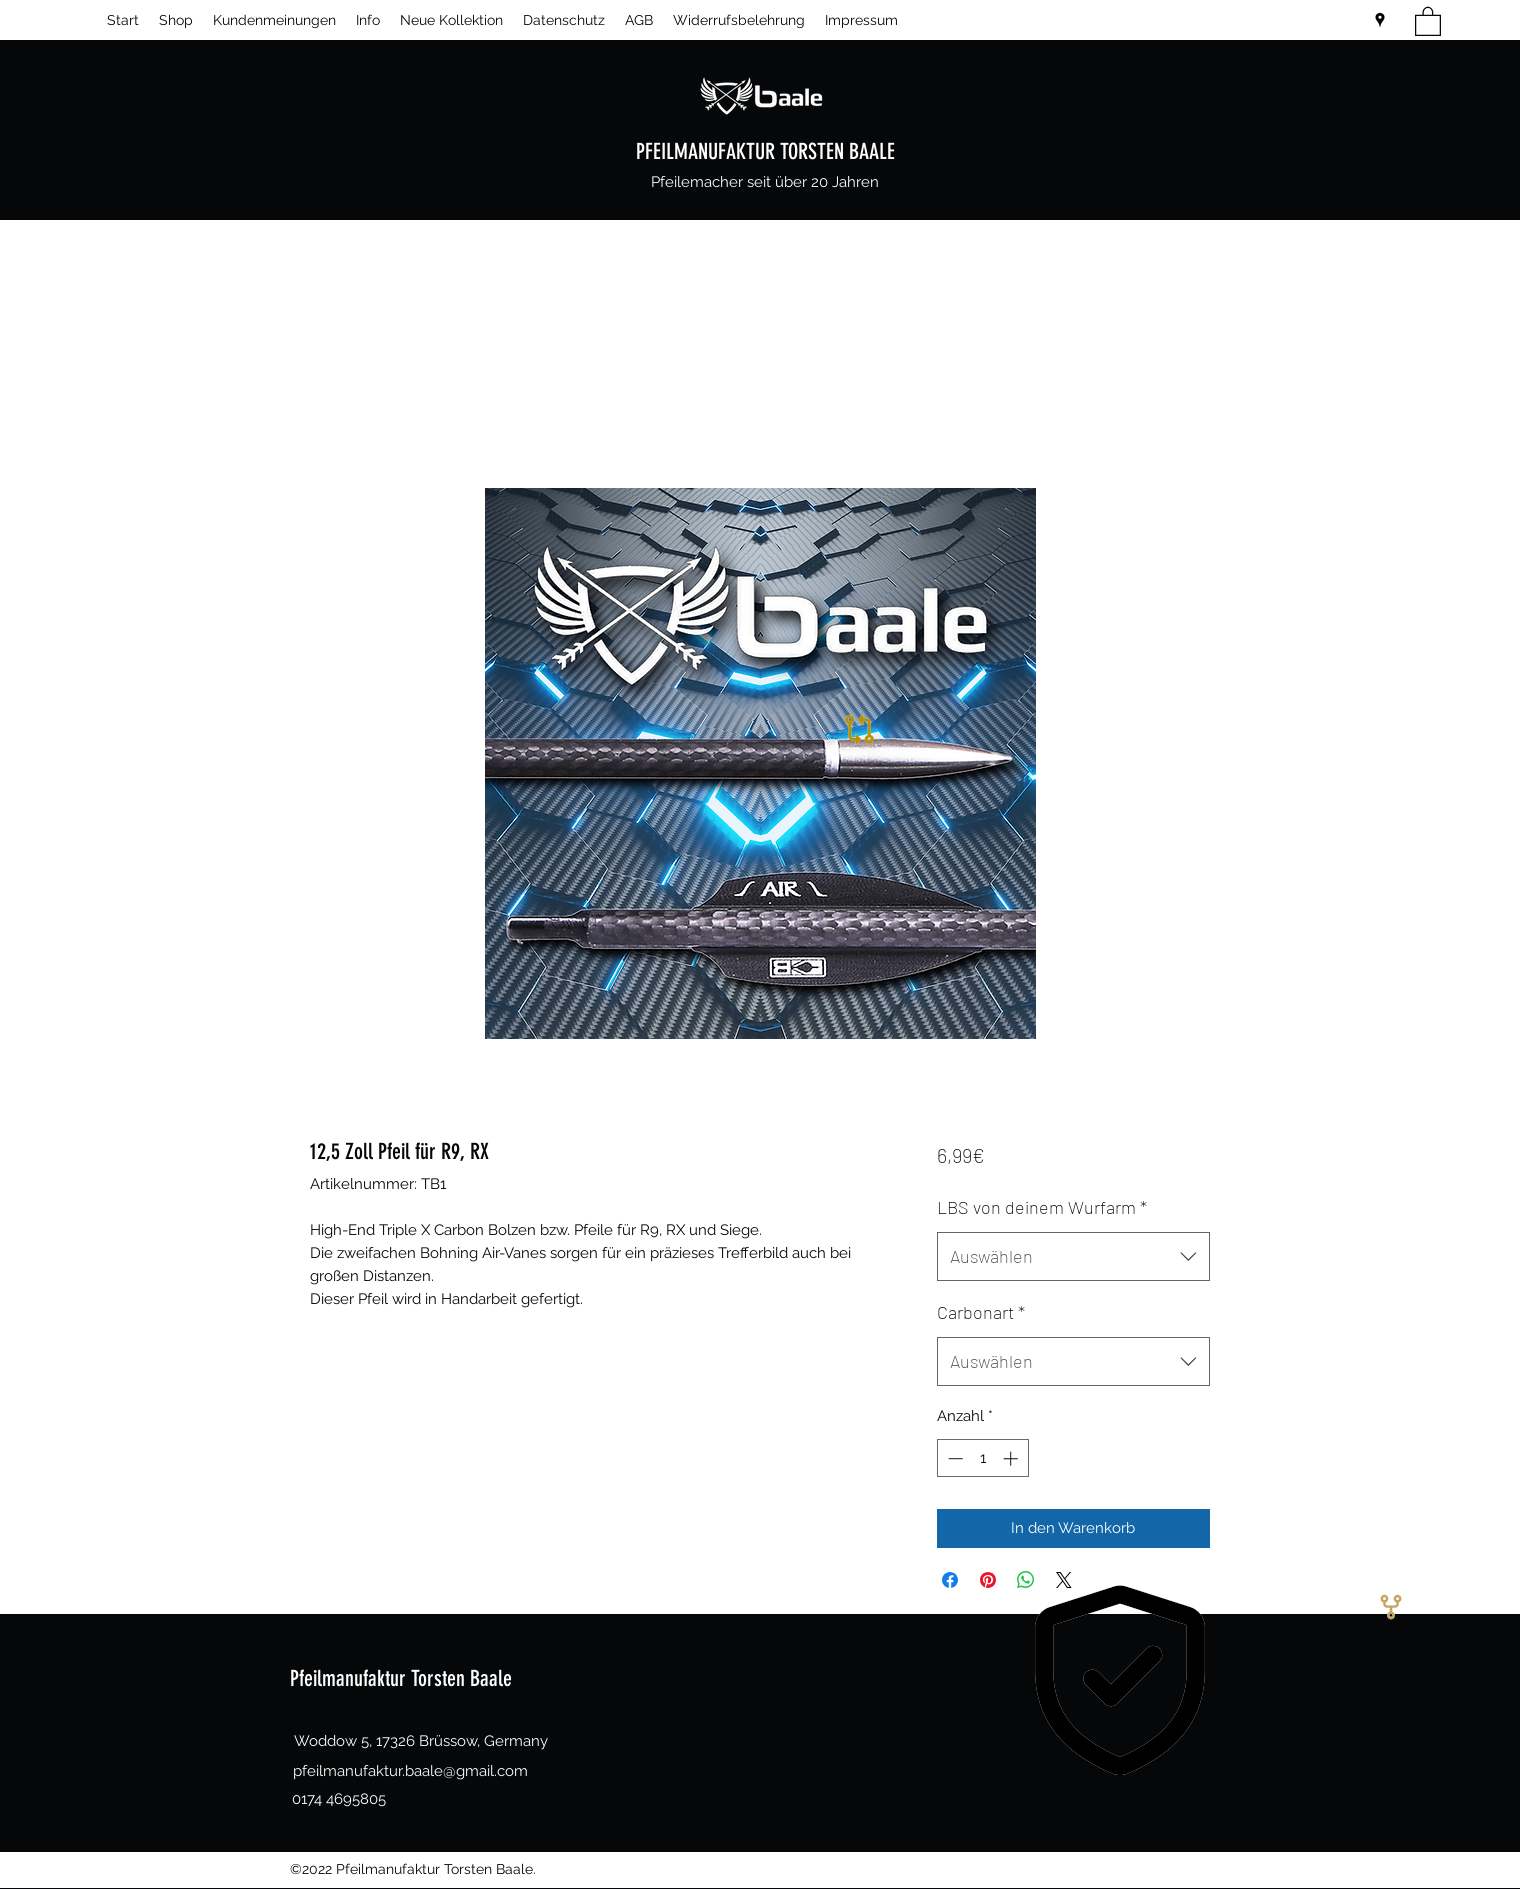  What do you see at coordinates (859, 729) in the screenshot?
I see `compare branches or commits in a repository` at bounding box center [859, 729].